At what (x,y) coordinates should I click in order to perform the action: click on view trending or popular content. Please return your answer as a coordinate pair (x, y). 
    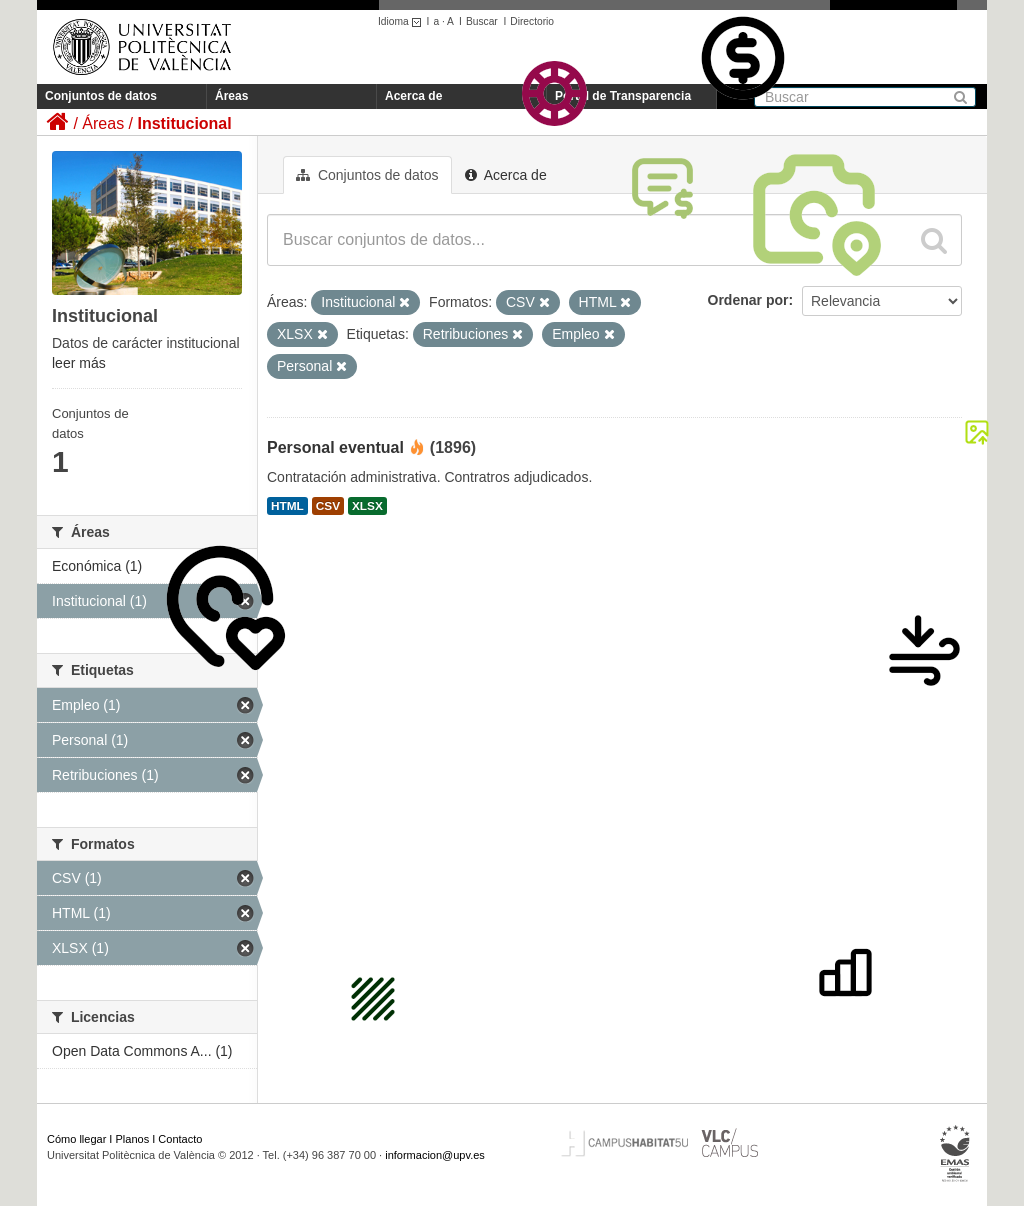
    Looking at the image, I should click on (845, 972).